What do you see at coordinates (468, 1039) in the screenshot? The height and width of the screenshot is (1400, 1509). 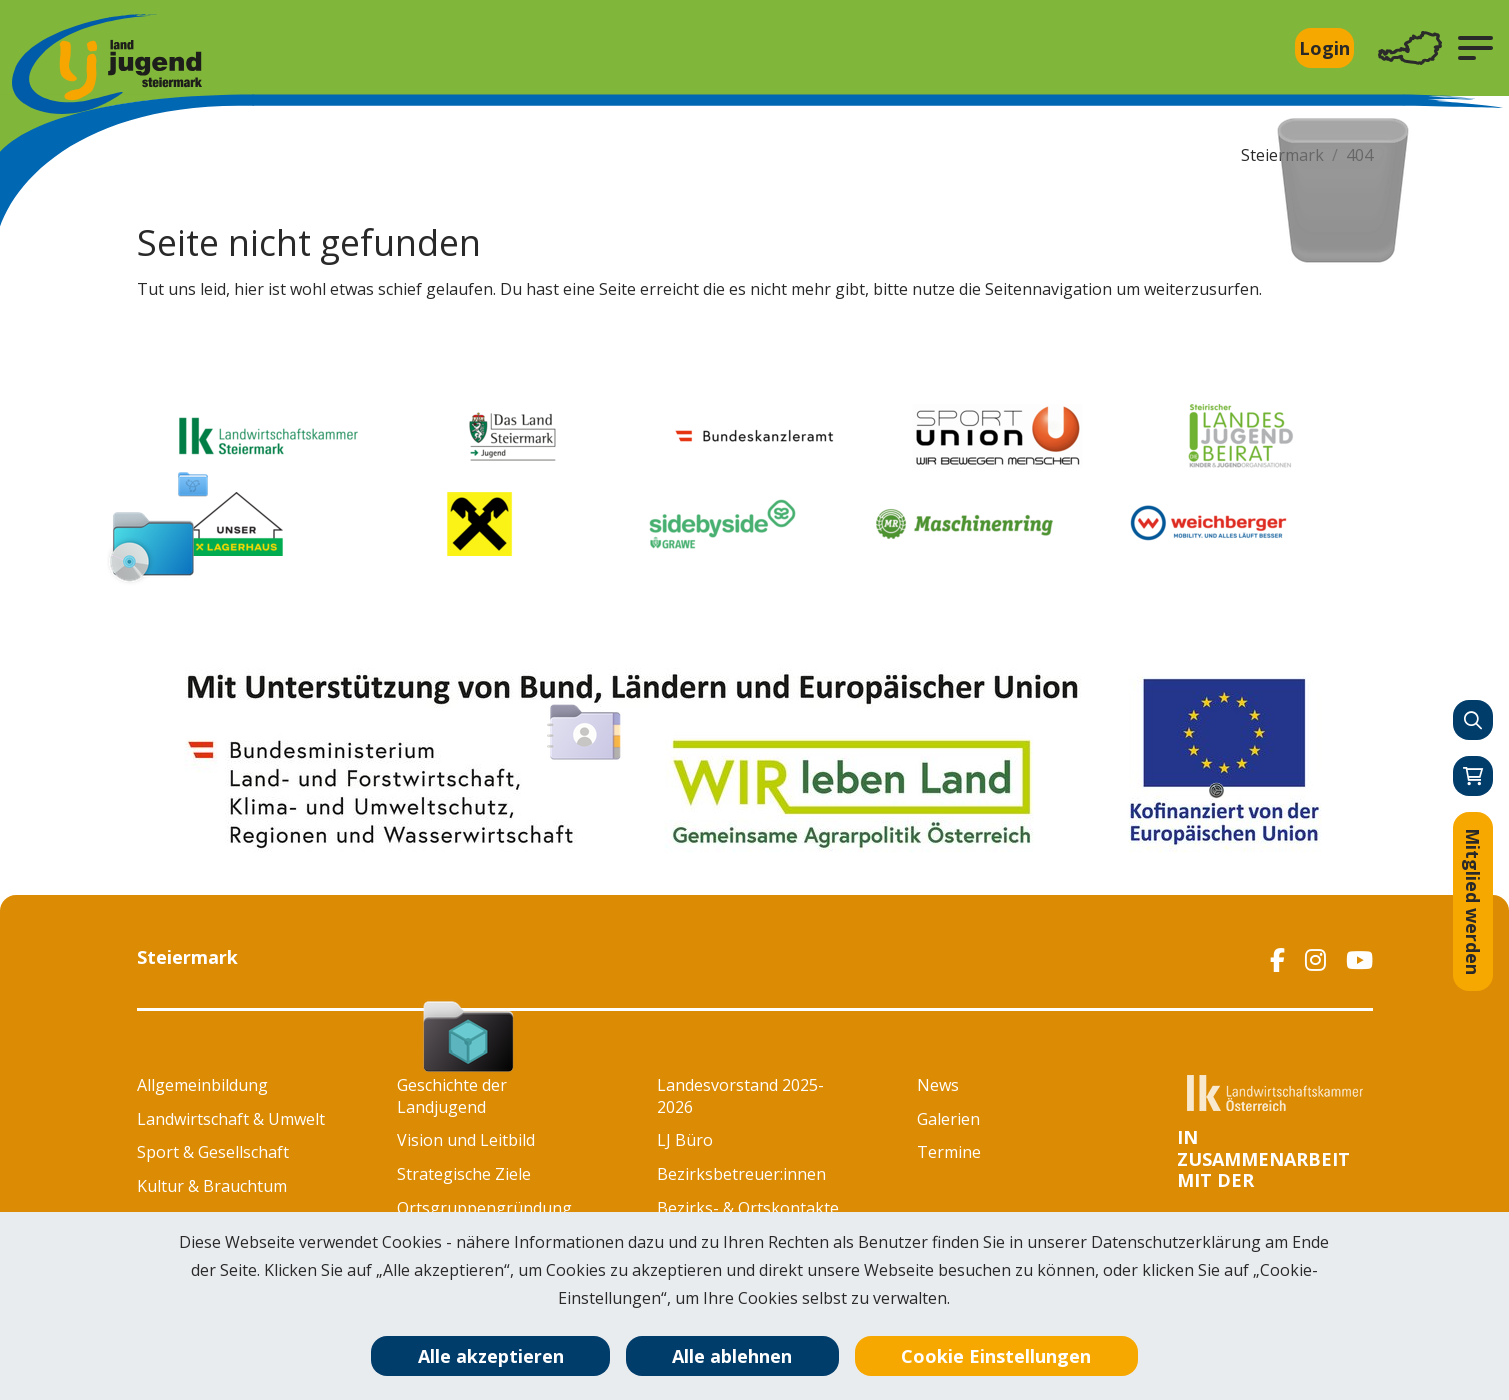 I see `open IPFS folder` at bounding box center [468, 1039].